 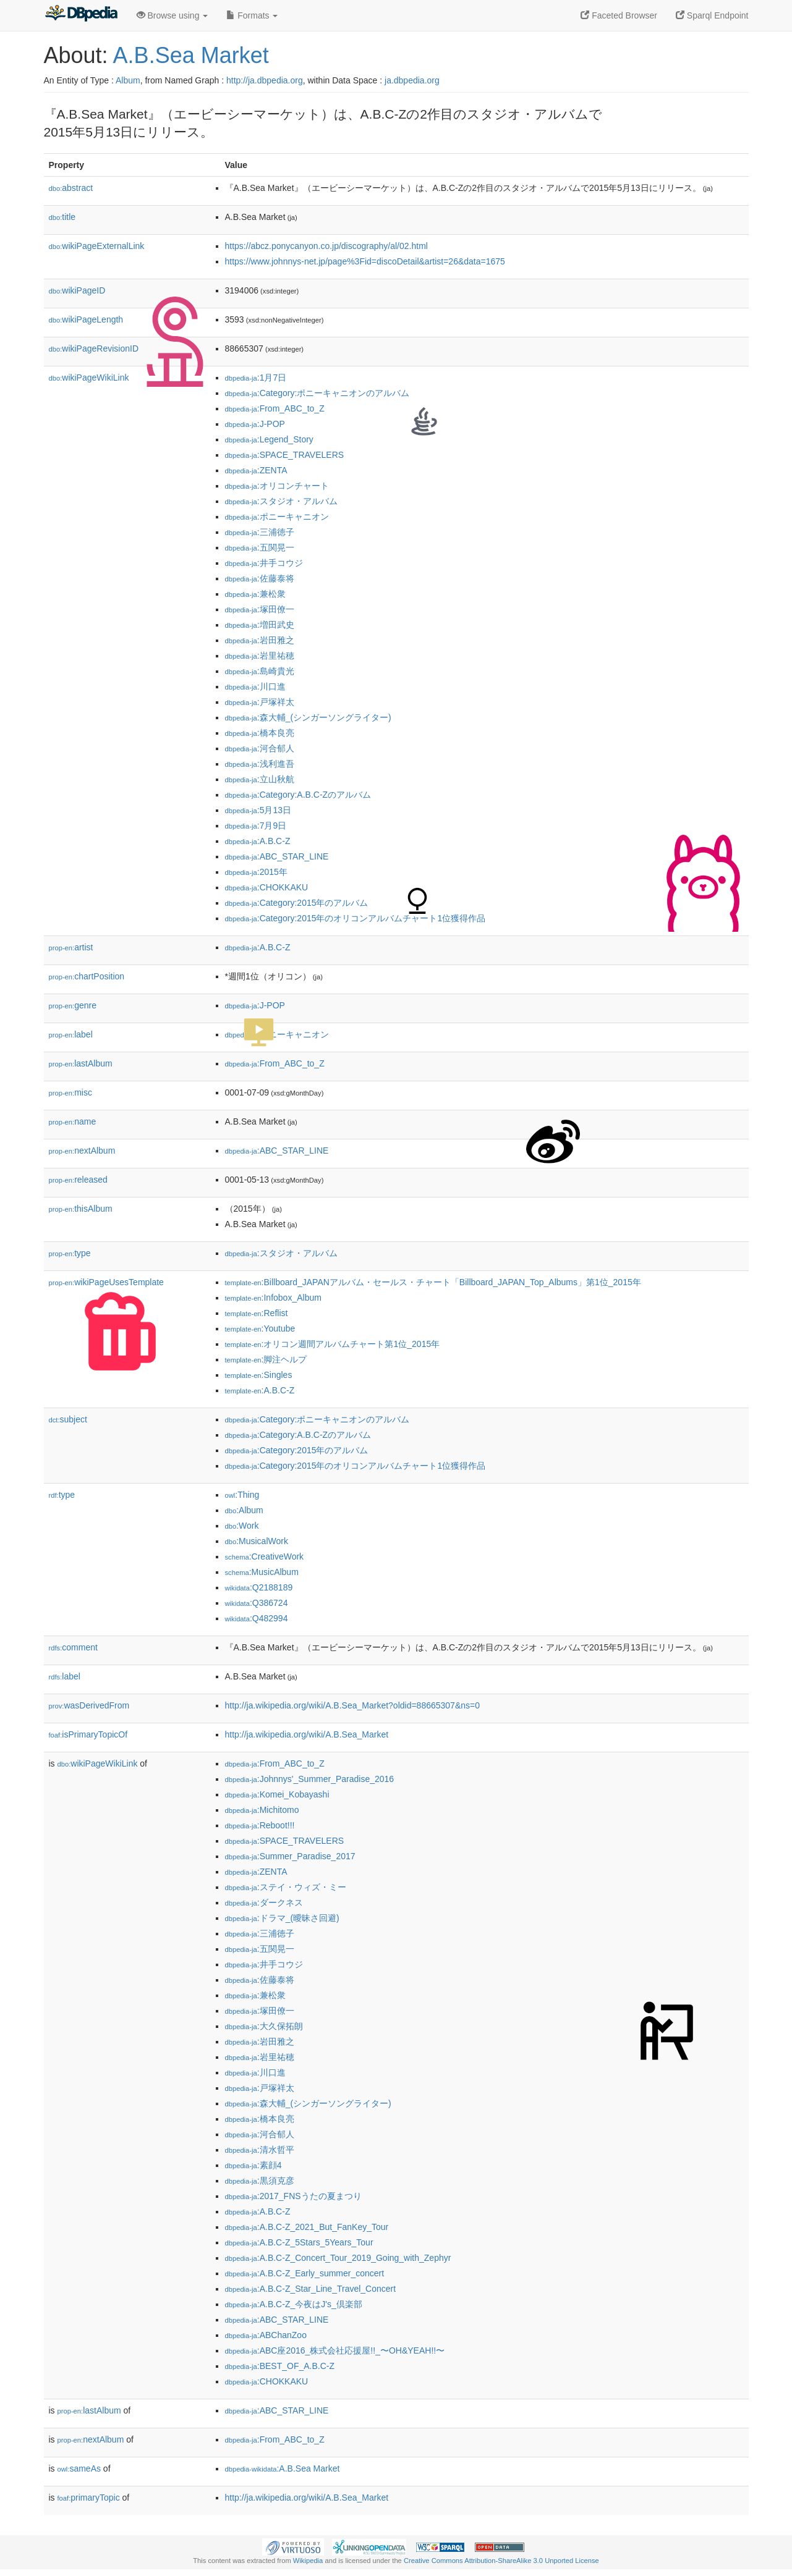 I want to click on open the Ollama application, so click(x=703, y=883).